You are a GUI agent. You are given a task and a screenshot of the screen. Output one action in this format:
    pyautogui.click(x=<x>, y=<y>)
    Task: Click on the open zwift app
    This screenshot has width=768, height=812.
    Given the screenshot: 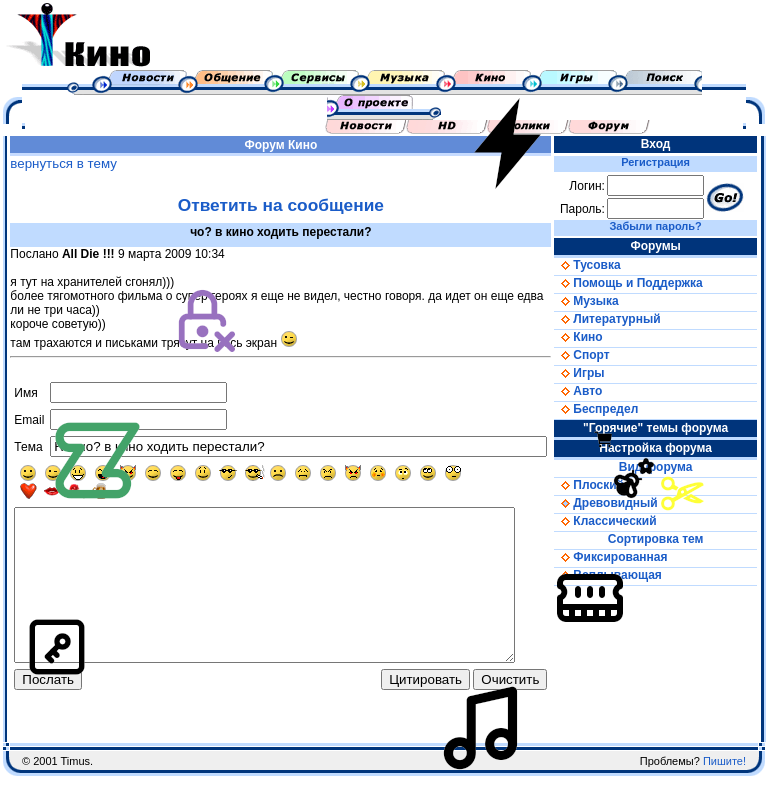 What is the action you would take?
    pyautogui.click(x=97, y=460)
    